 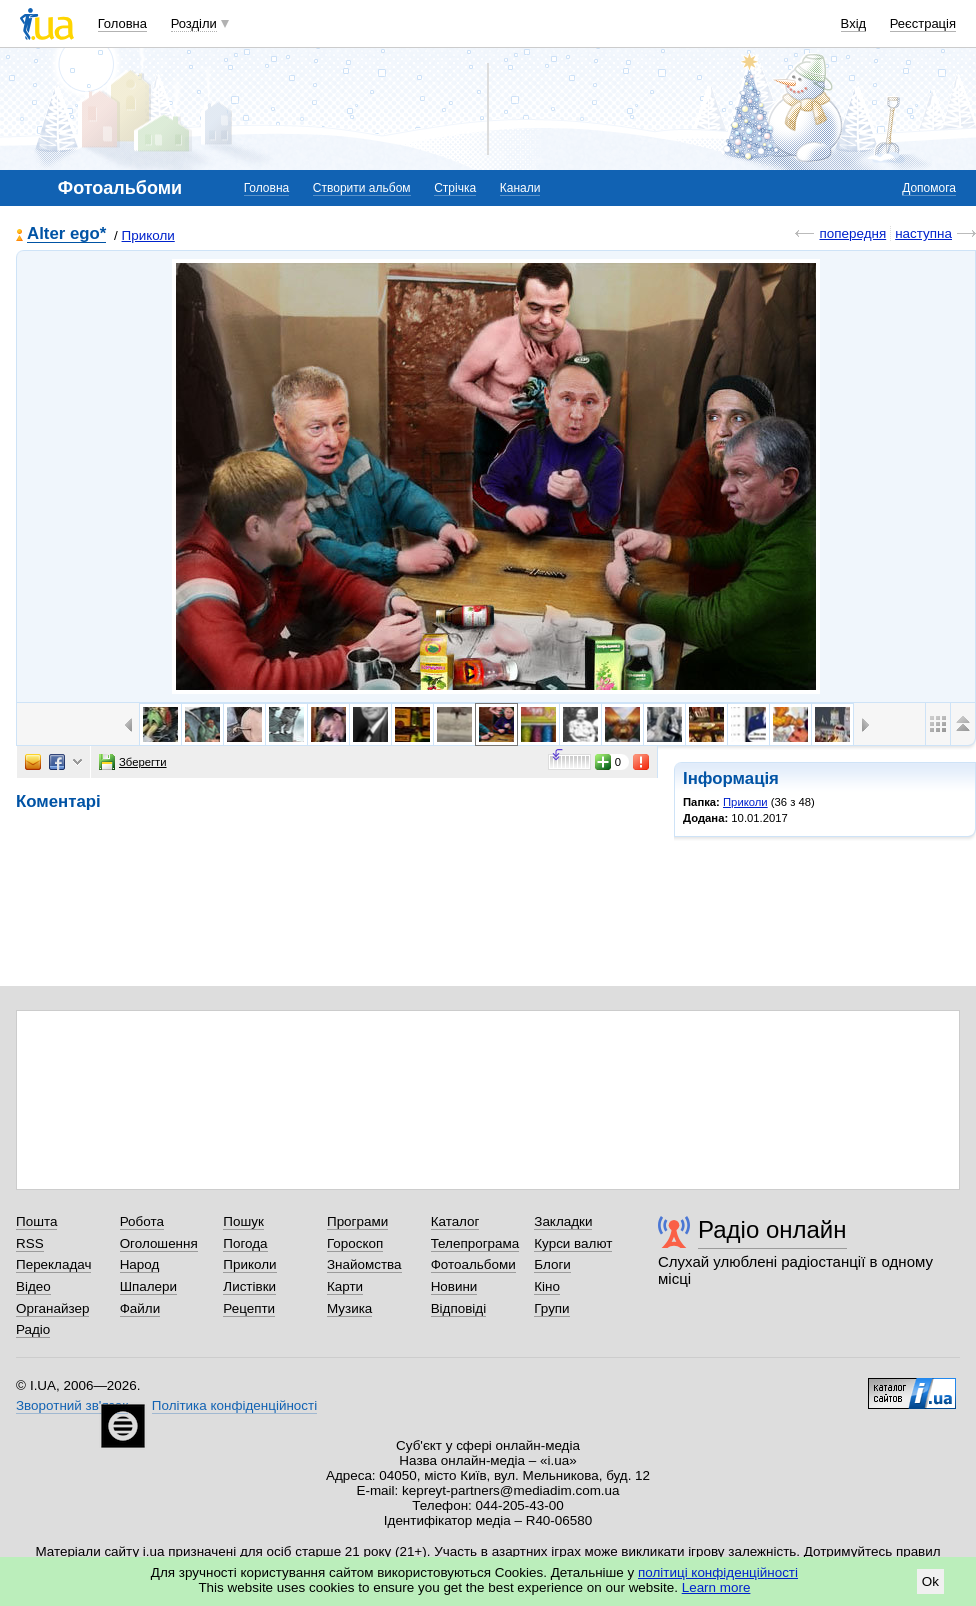 I want to click on access heating, ventilation, and air conditioning controls, so click(x=123, y=1426).